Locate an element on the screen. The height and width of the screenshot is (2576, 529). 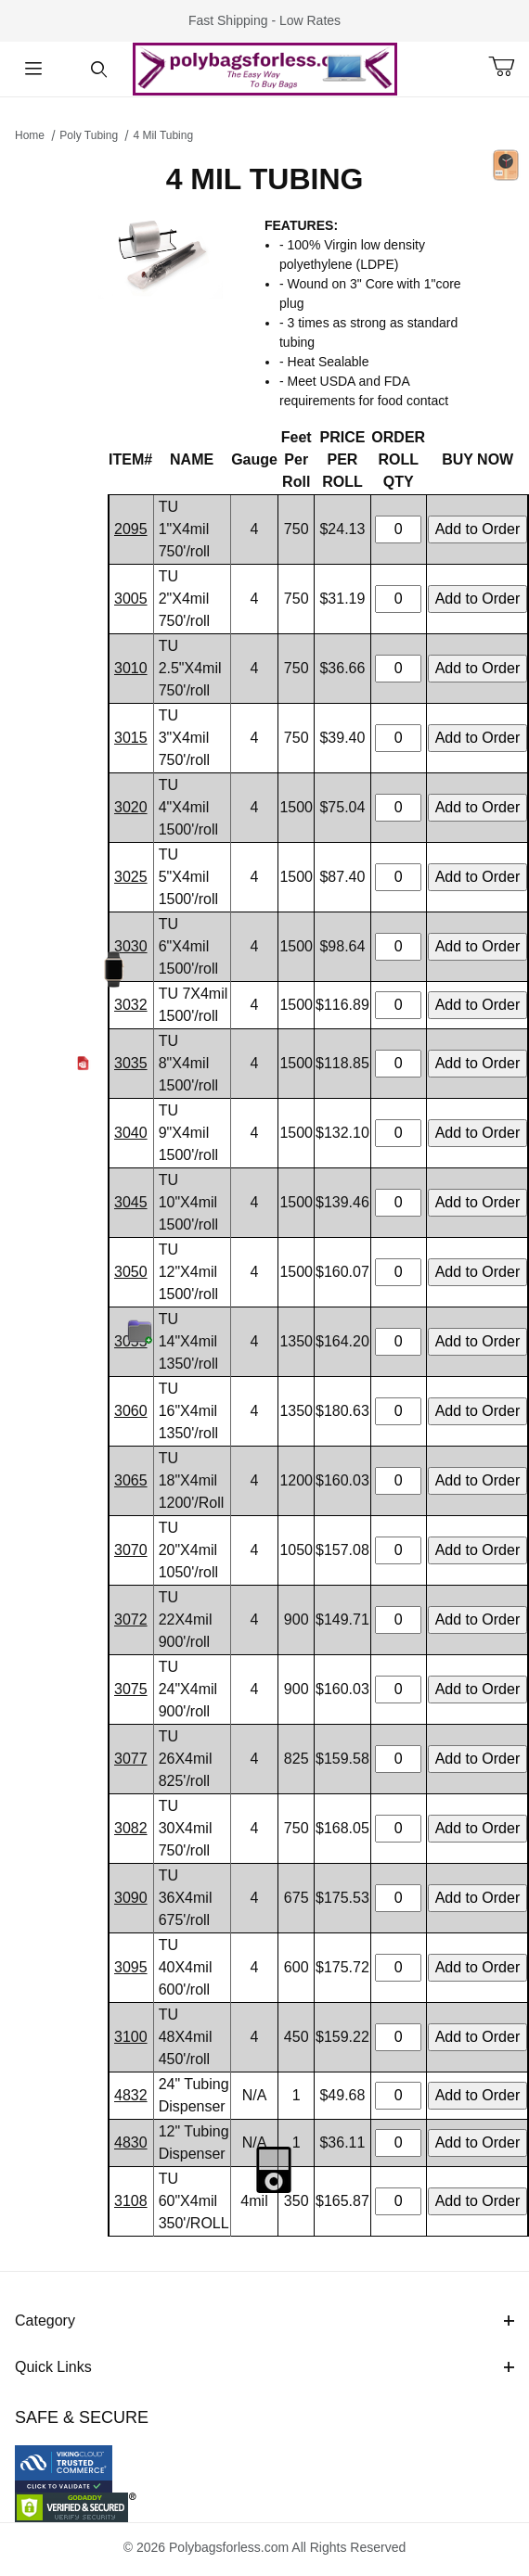
package manager is processing or waiting is located at coordinates (506, 165).